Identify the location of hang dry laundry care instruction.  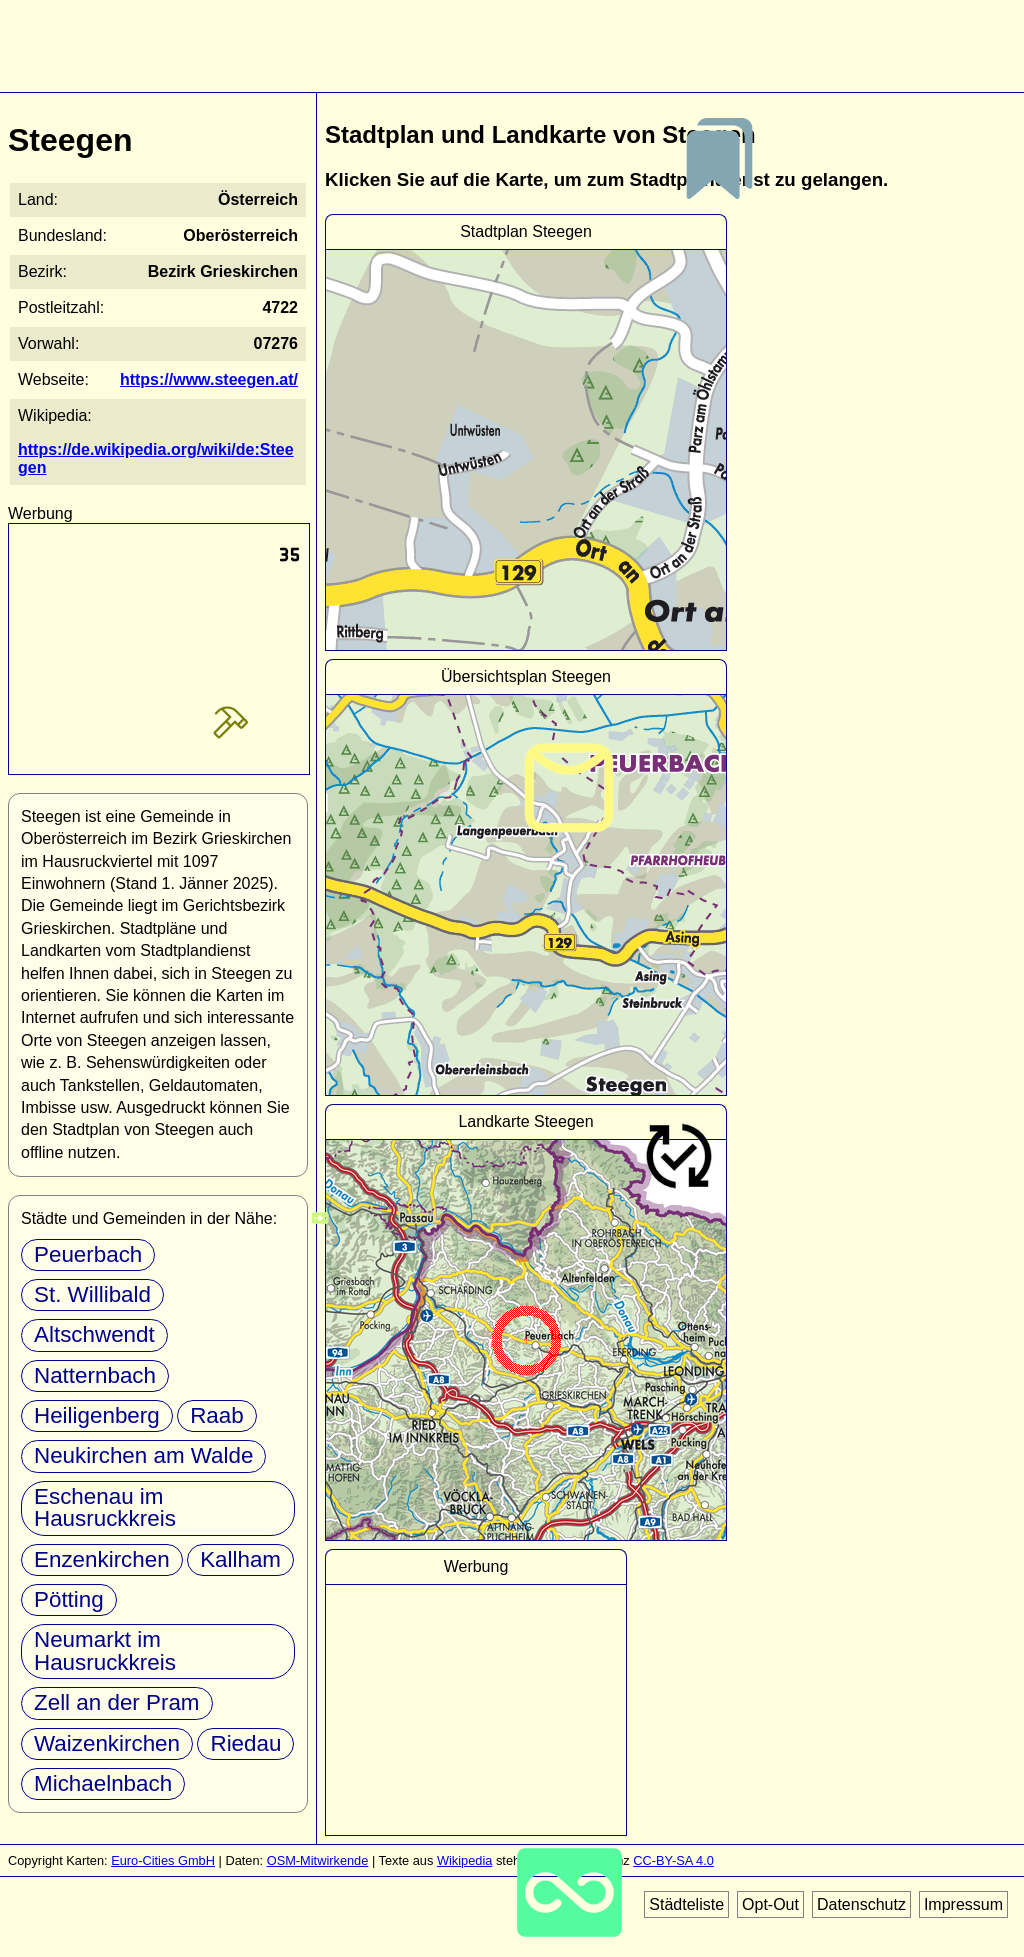
(569, 788).